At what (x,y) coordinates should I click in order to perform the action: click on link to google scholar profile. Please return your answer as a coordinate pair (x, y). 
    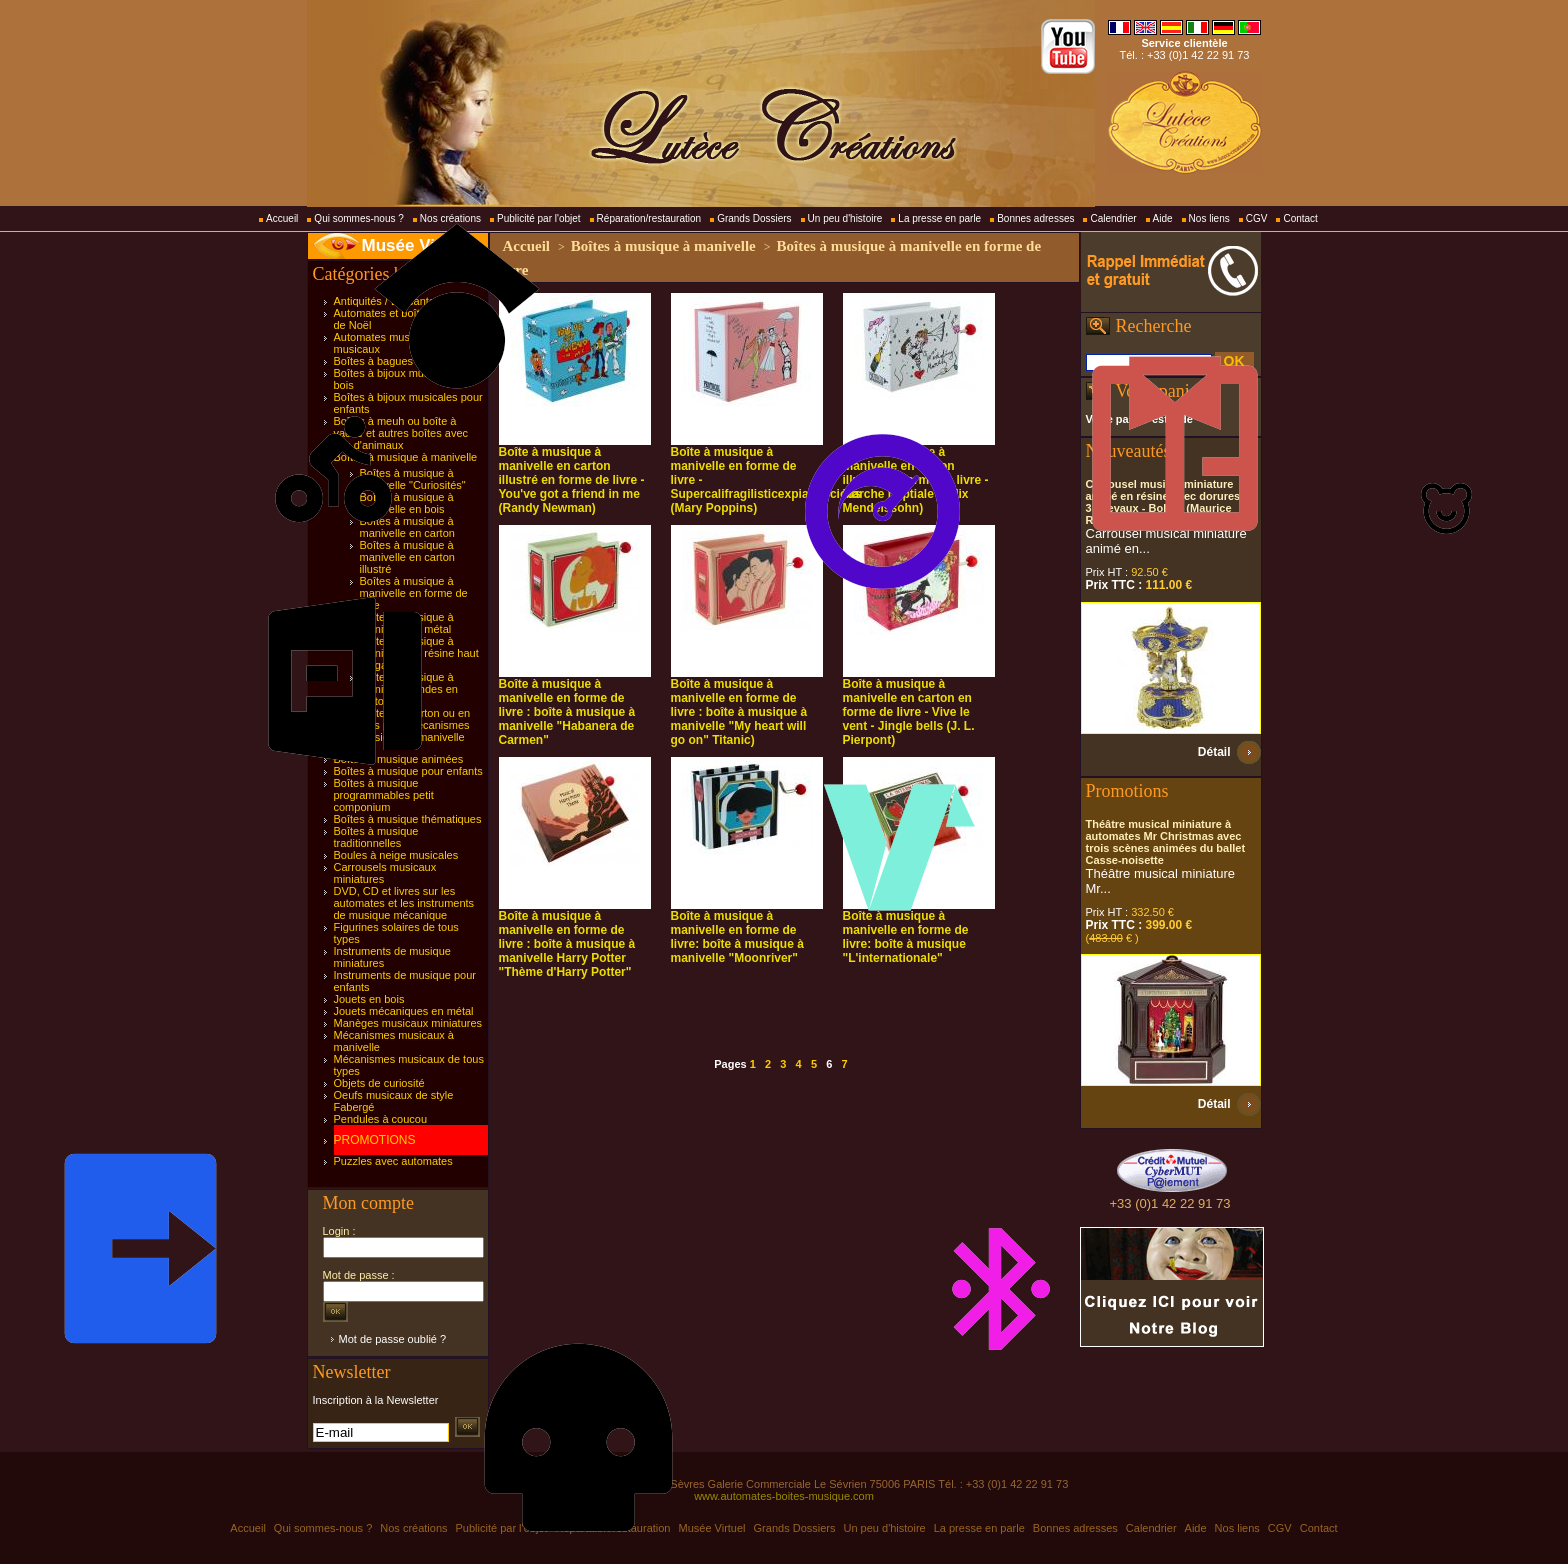
    Looking at the image, I should click on (457, 306).